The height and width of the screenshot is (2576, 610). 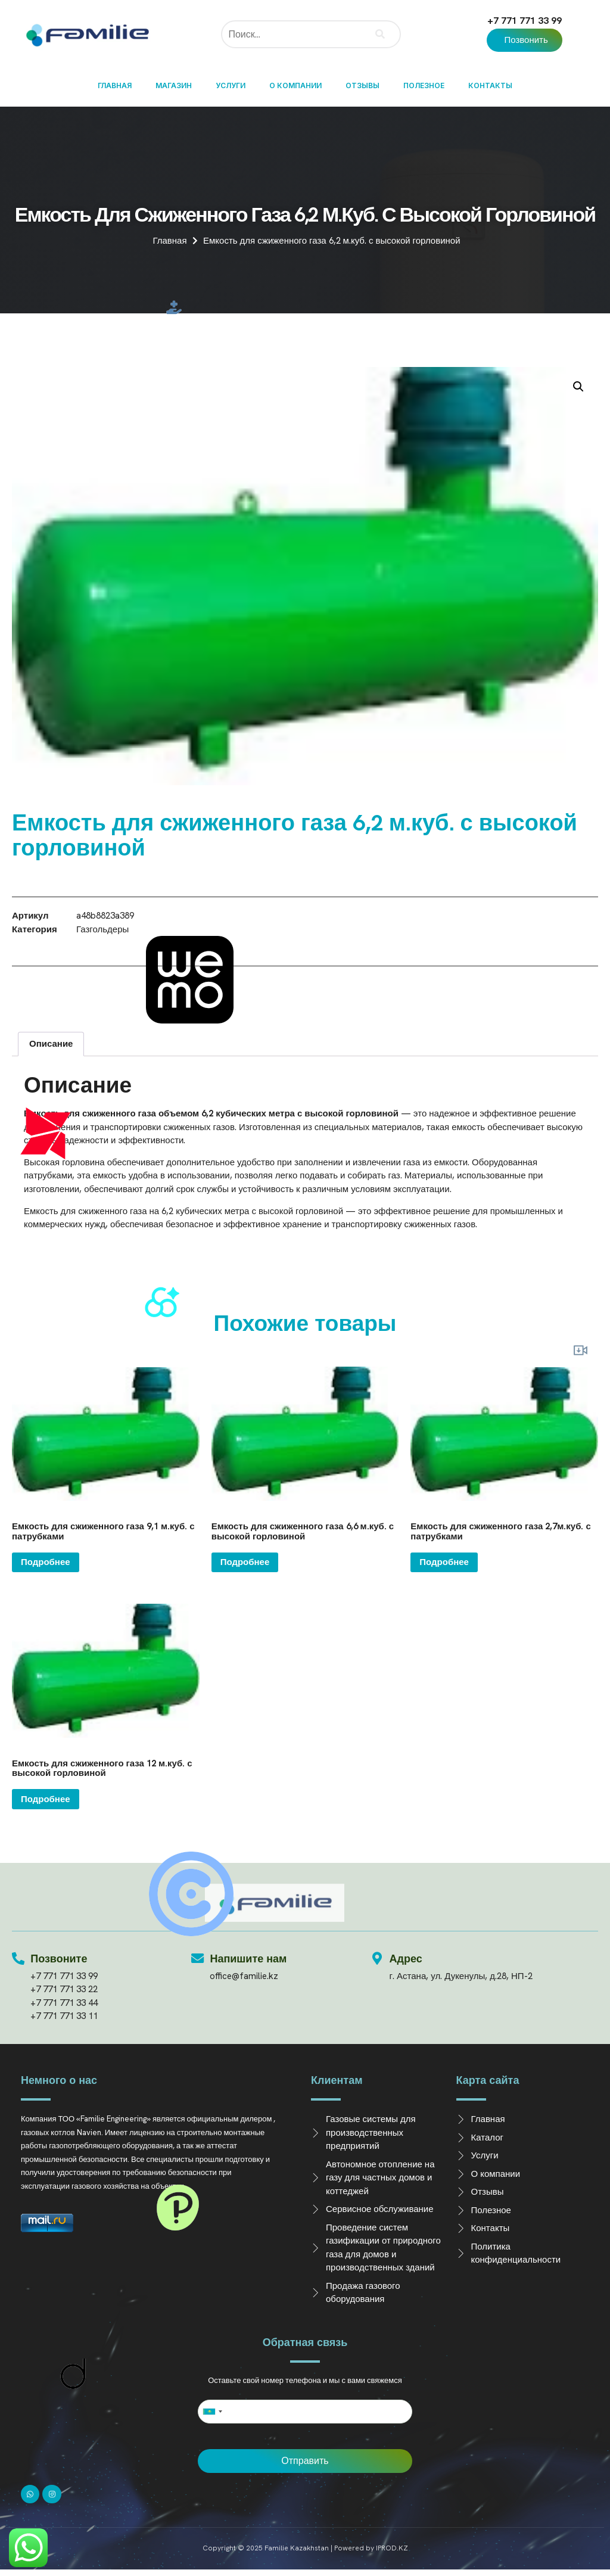 I want to click on open the Wemo smart home app, so click(x=189, y=979).